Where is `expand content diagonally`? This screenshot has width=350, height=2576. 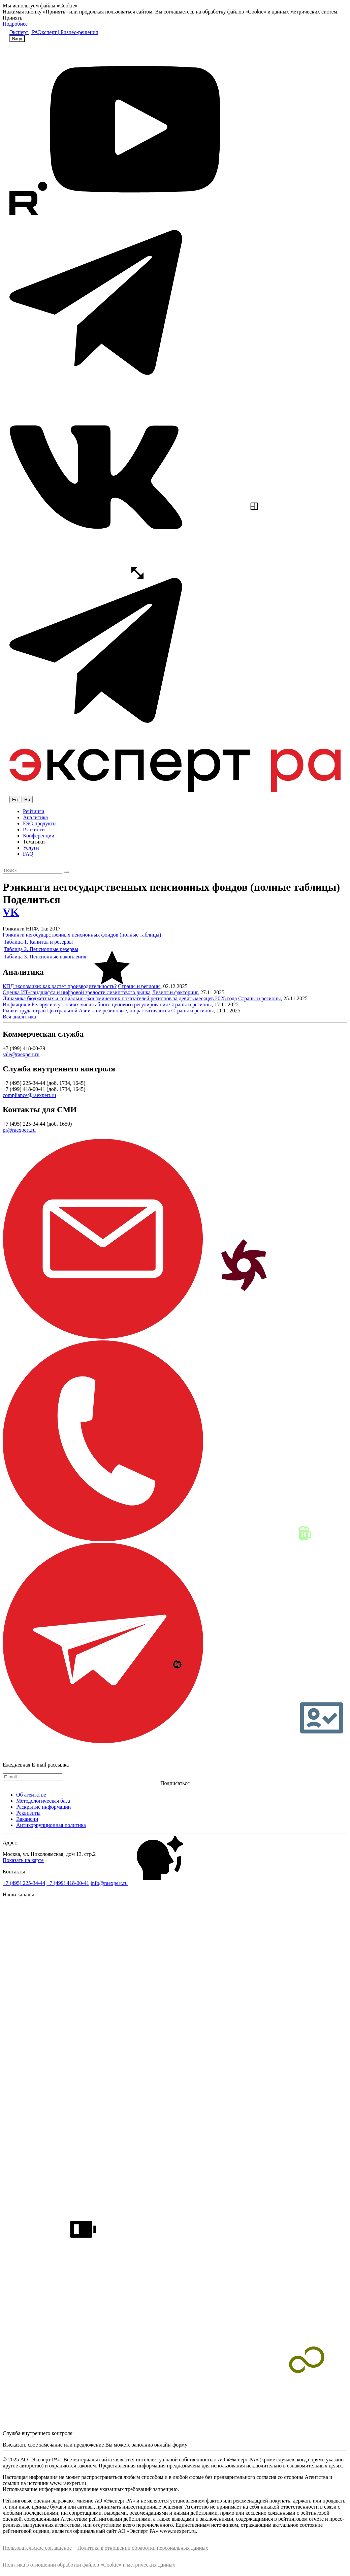
expand content diagonally is located at coordinates (137, 573).